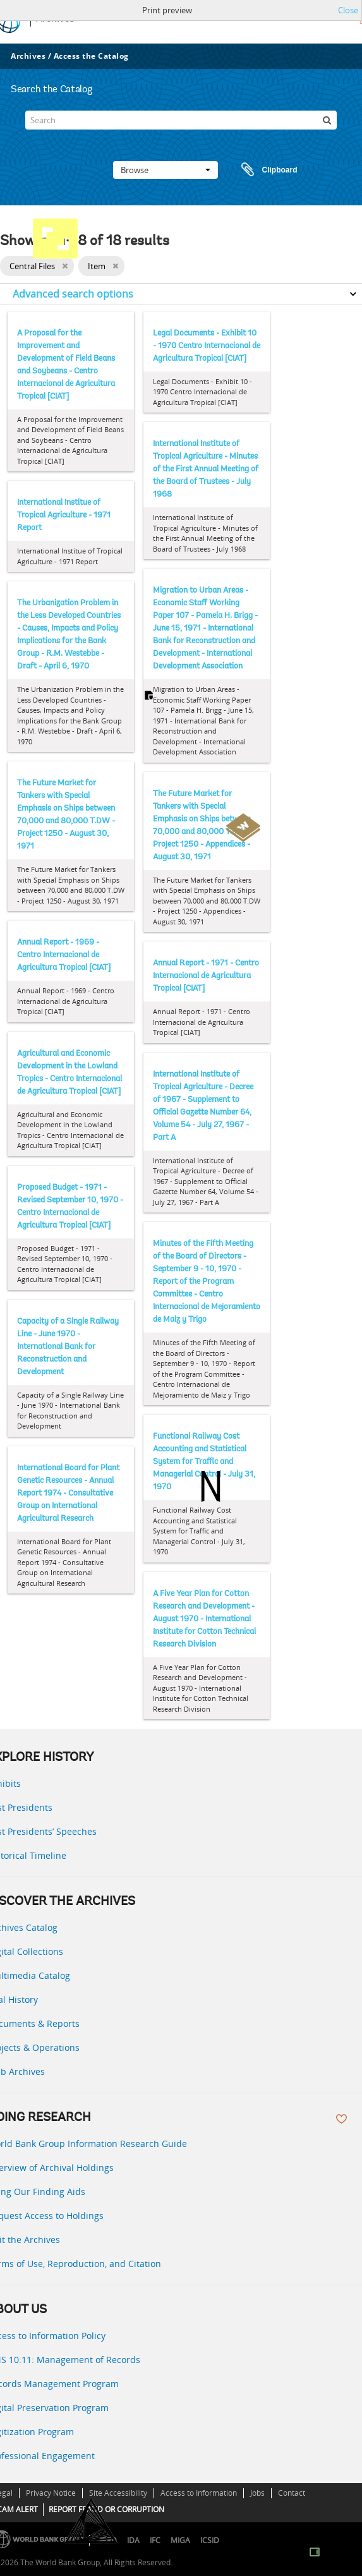 The height and width of the screenshot is (2576, 362). Describe the element at coordinates (148, 695) in the screenshot. I see `indicates a protected or secure file` at that location.